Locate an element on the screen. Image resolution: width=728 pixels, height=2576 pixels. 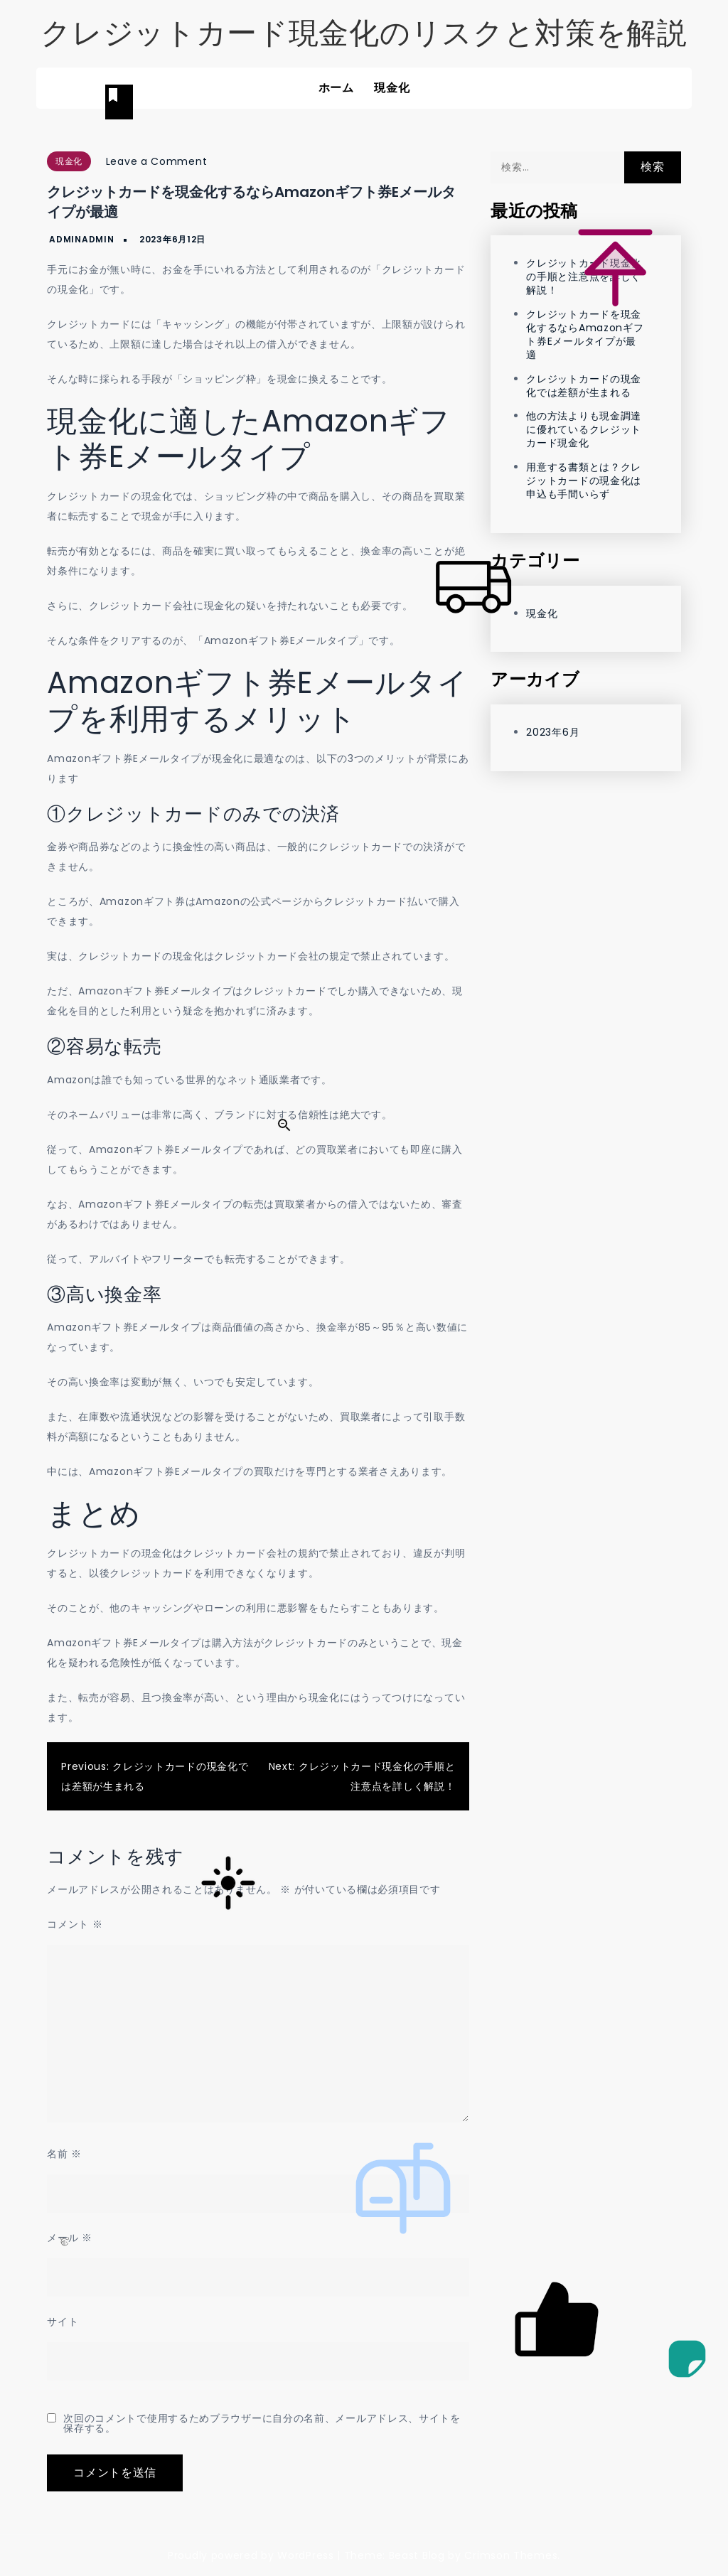
access your classes or courses is located at coordinates (119, 102).